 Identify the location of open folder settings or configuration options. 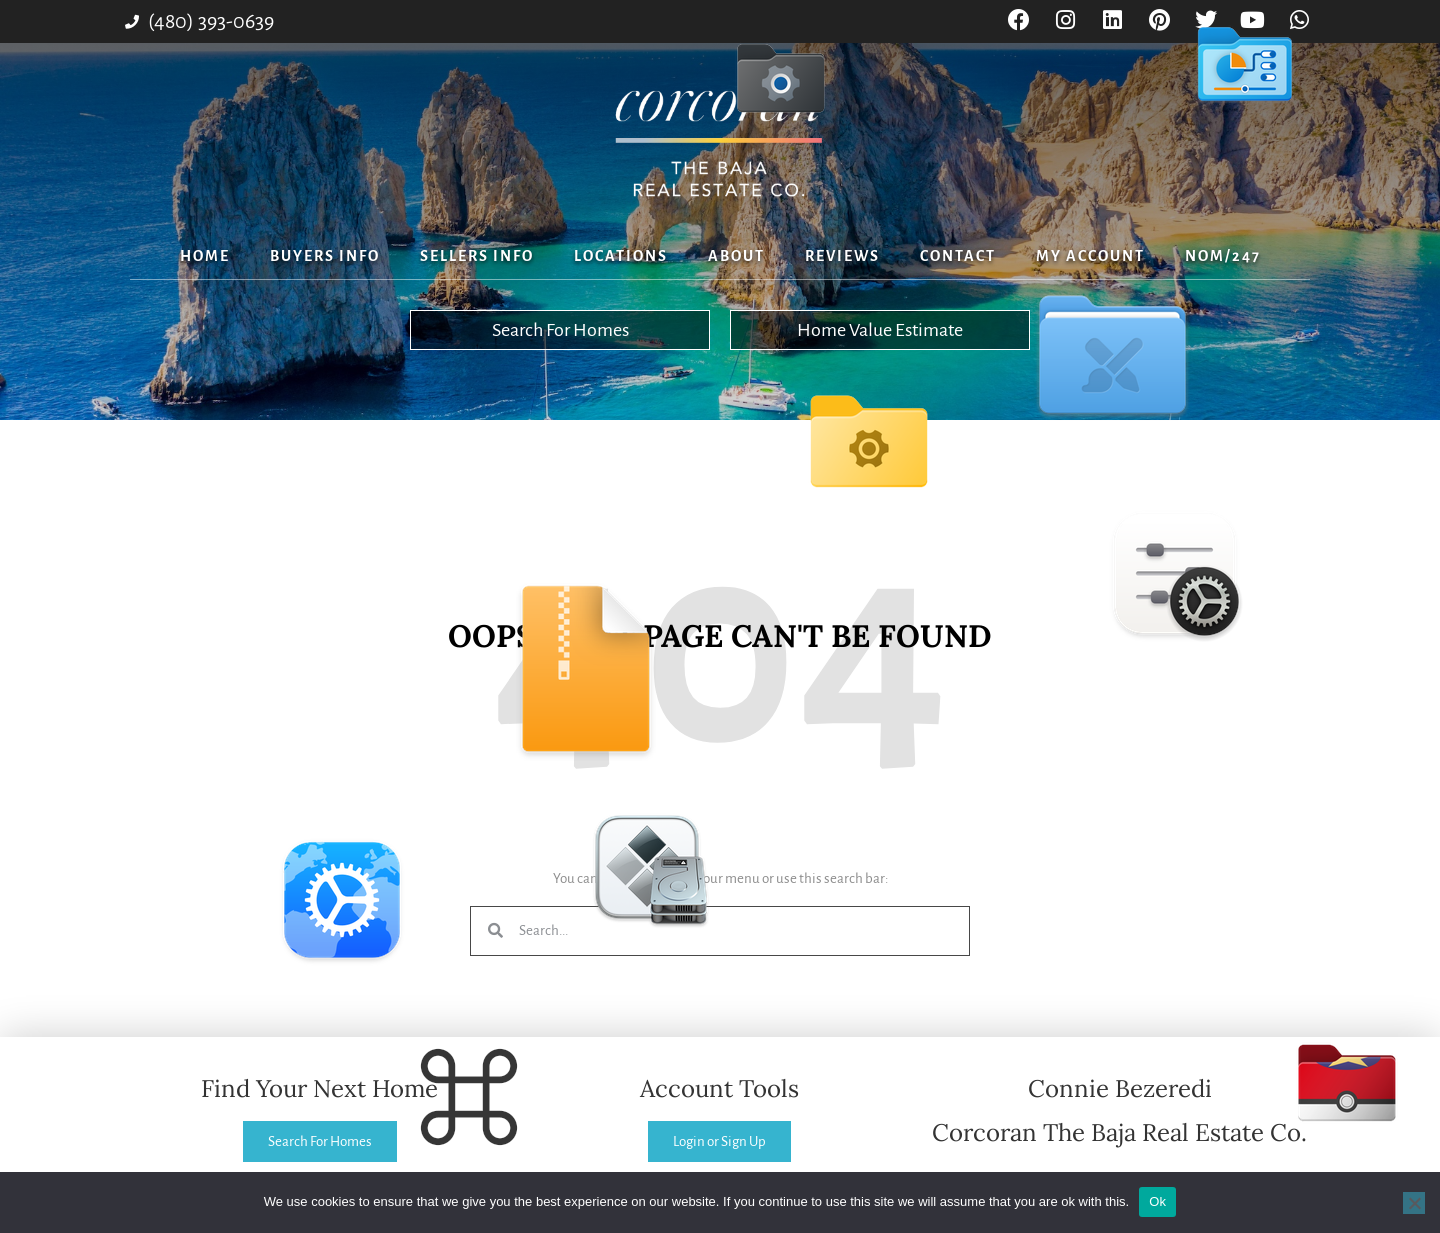
(868, 444).